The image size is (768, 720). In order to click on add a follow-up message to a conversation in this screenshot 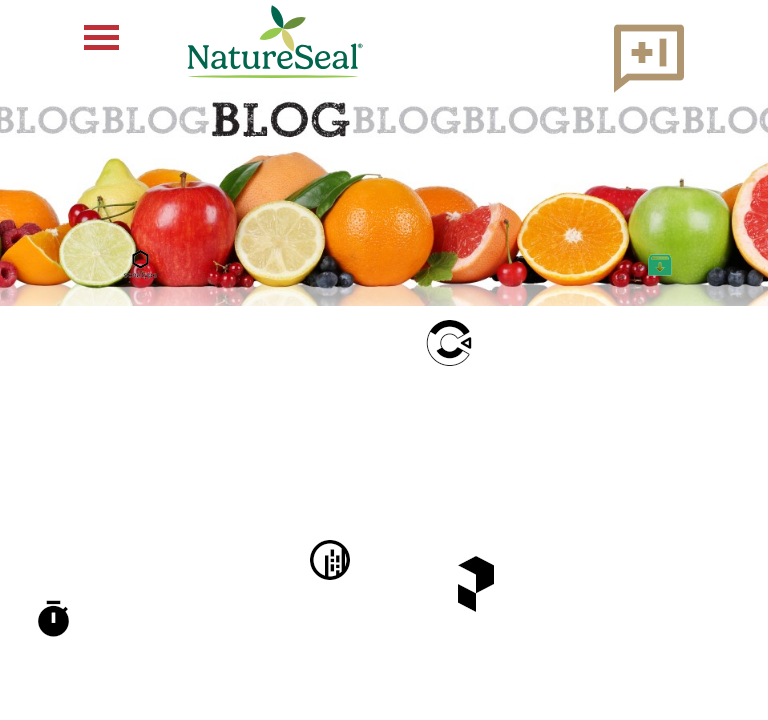, I will do `click(649, 56)`.